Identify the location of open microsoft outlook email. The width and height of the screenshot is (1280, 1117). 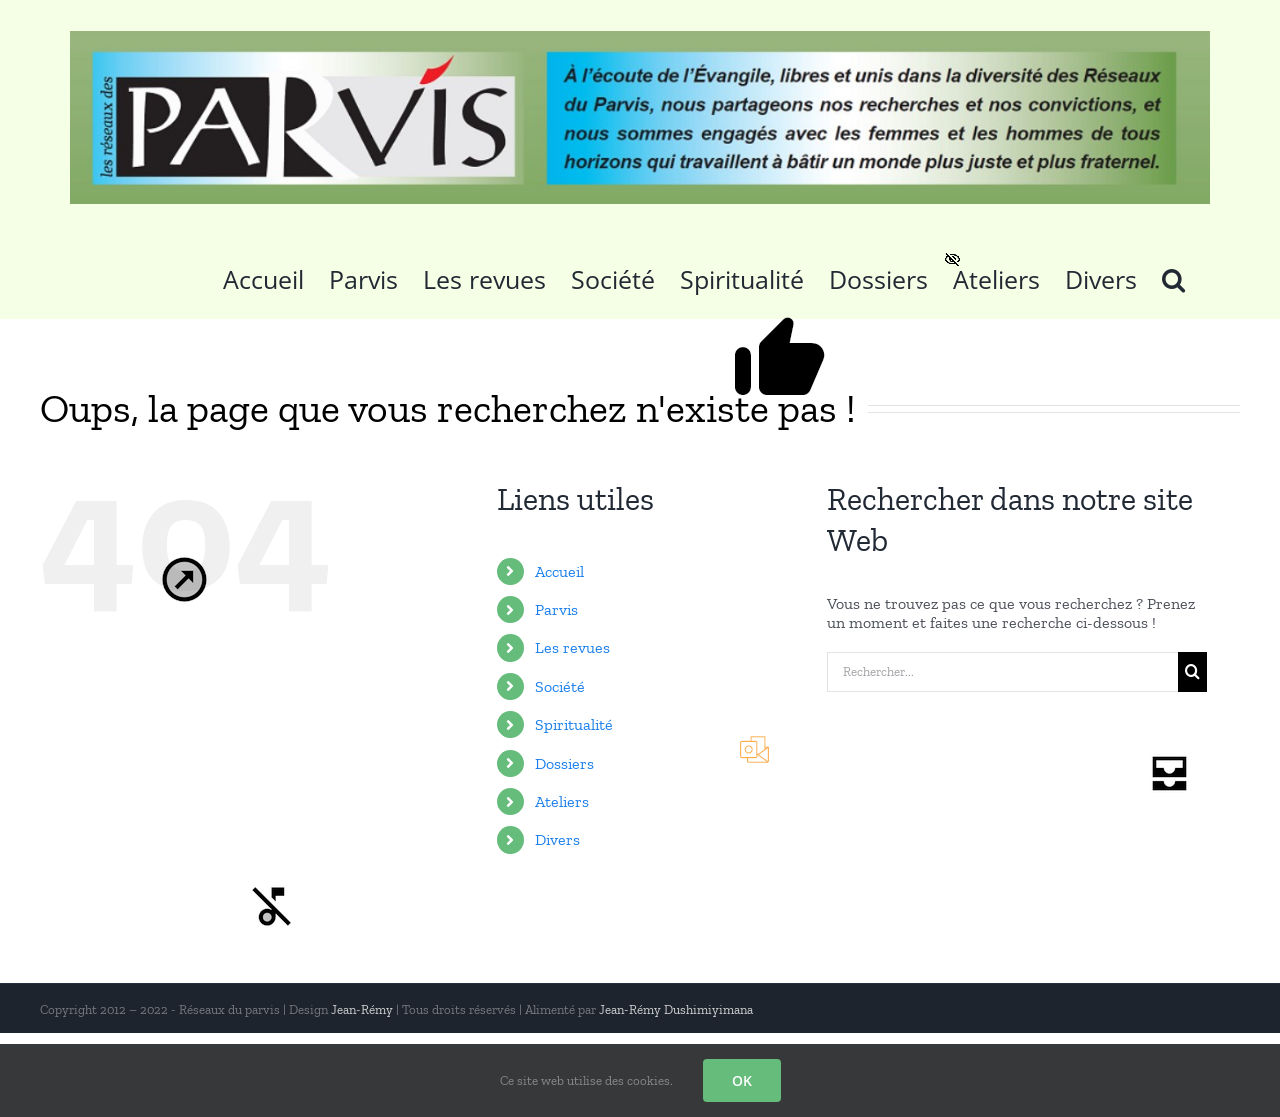
(754, 749).